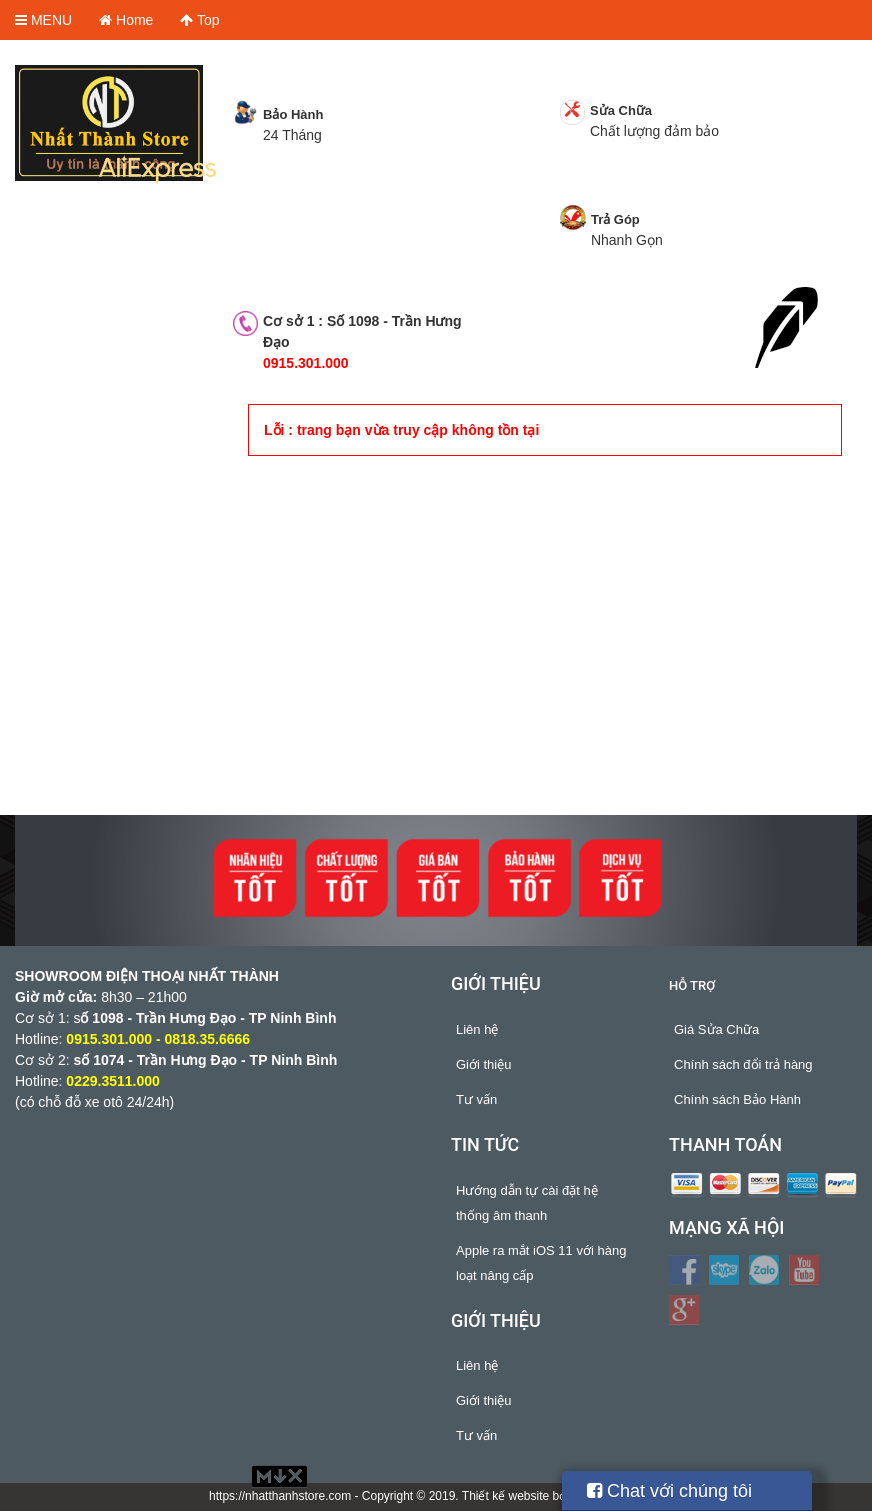 Image resolution: width=872 pixels, height=1511 pixels. What do you see at coordinates (786, 327) in the screenshot?
I see `open the Robinhood investing app` at bounding box center [786, 327].